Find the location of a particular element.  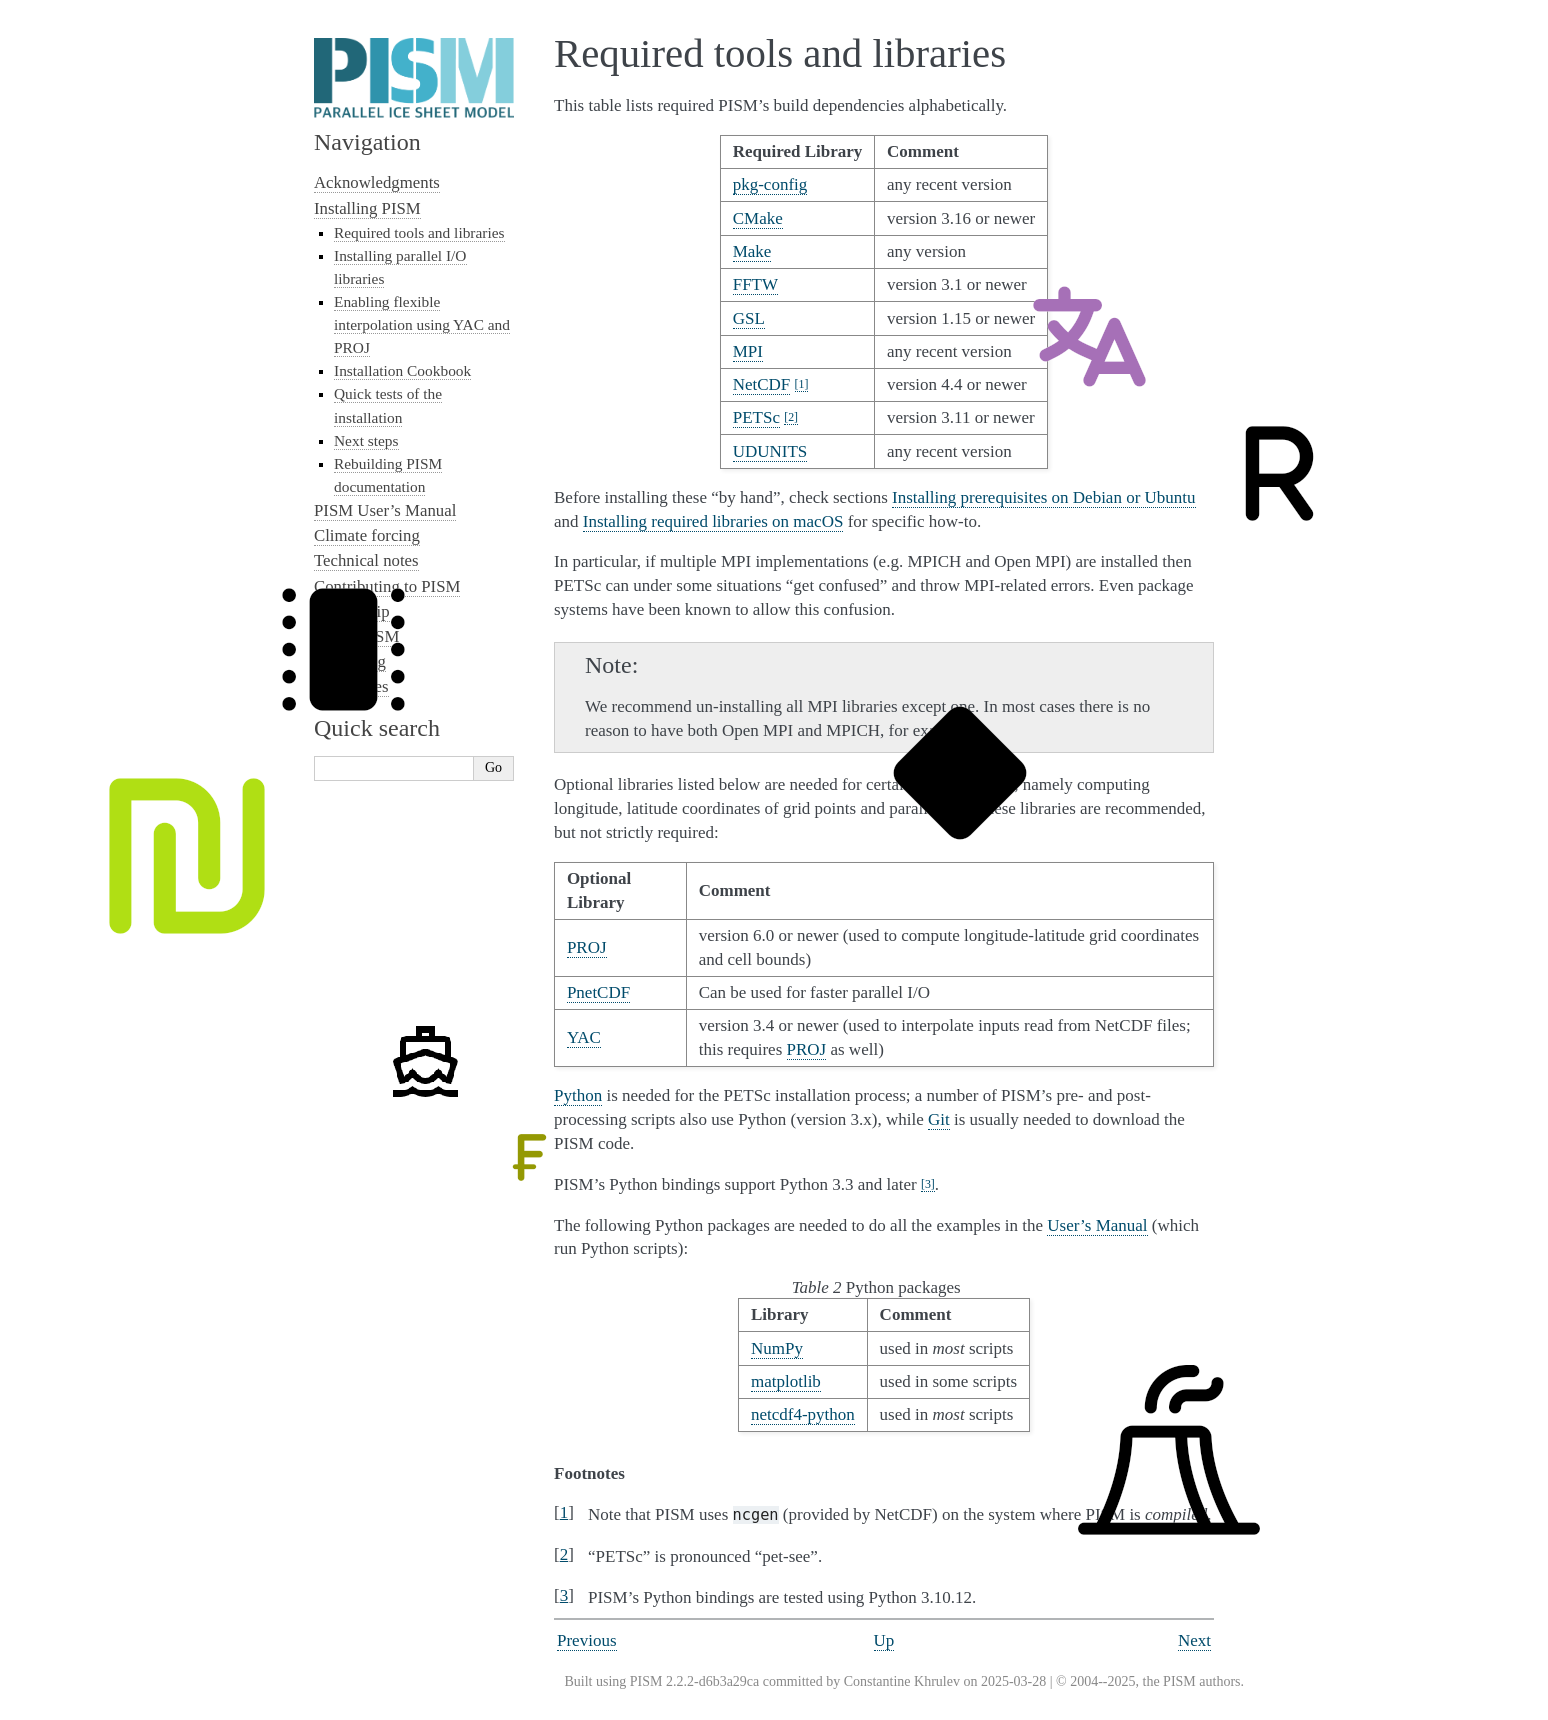

indicates a keyboard shortcut or hotkey for the letter R is located at coordinates (1279, 473).